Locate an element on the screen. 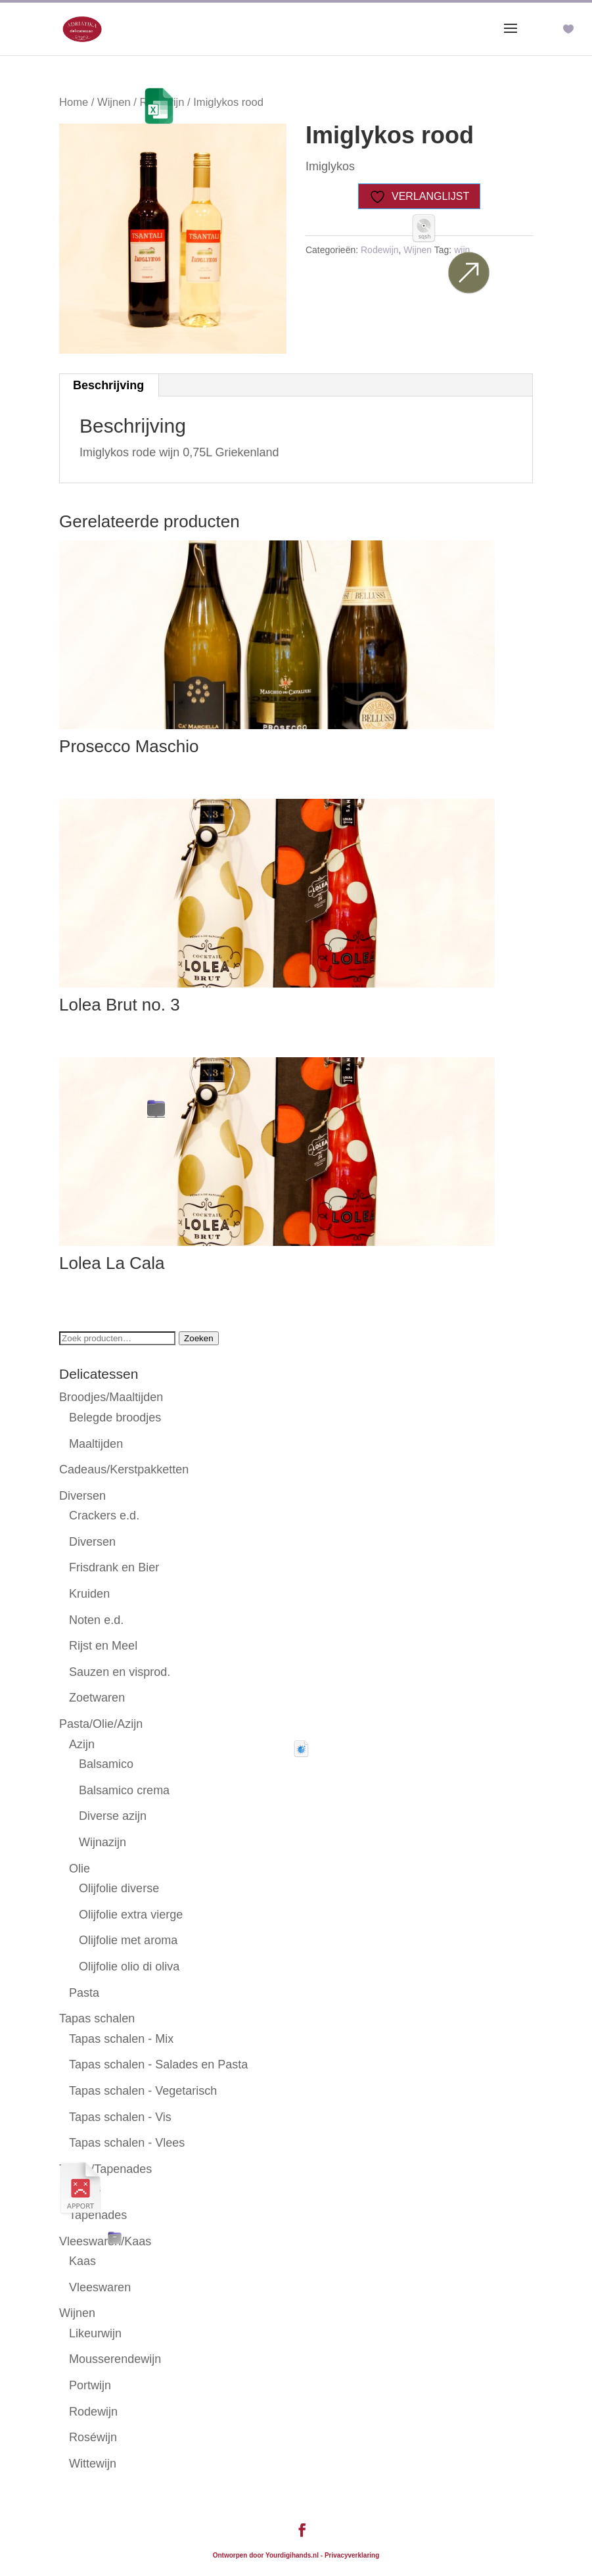 Image resolution: width=592 pixels, height=2576 pixels. lua script file indicator is located at coordinates (301, 1748).